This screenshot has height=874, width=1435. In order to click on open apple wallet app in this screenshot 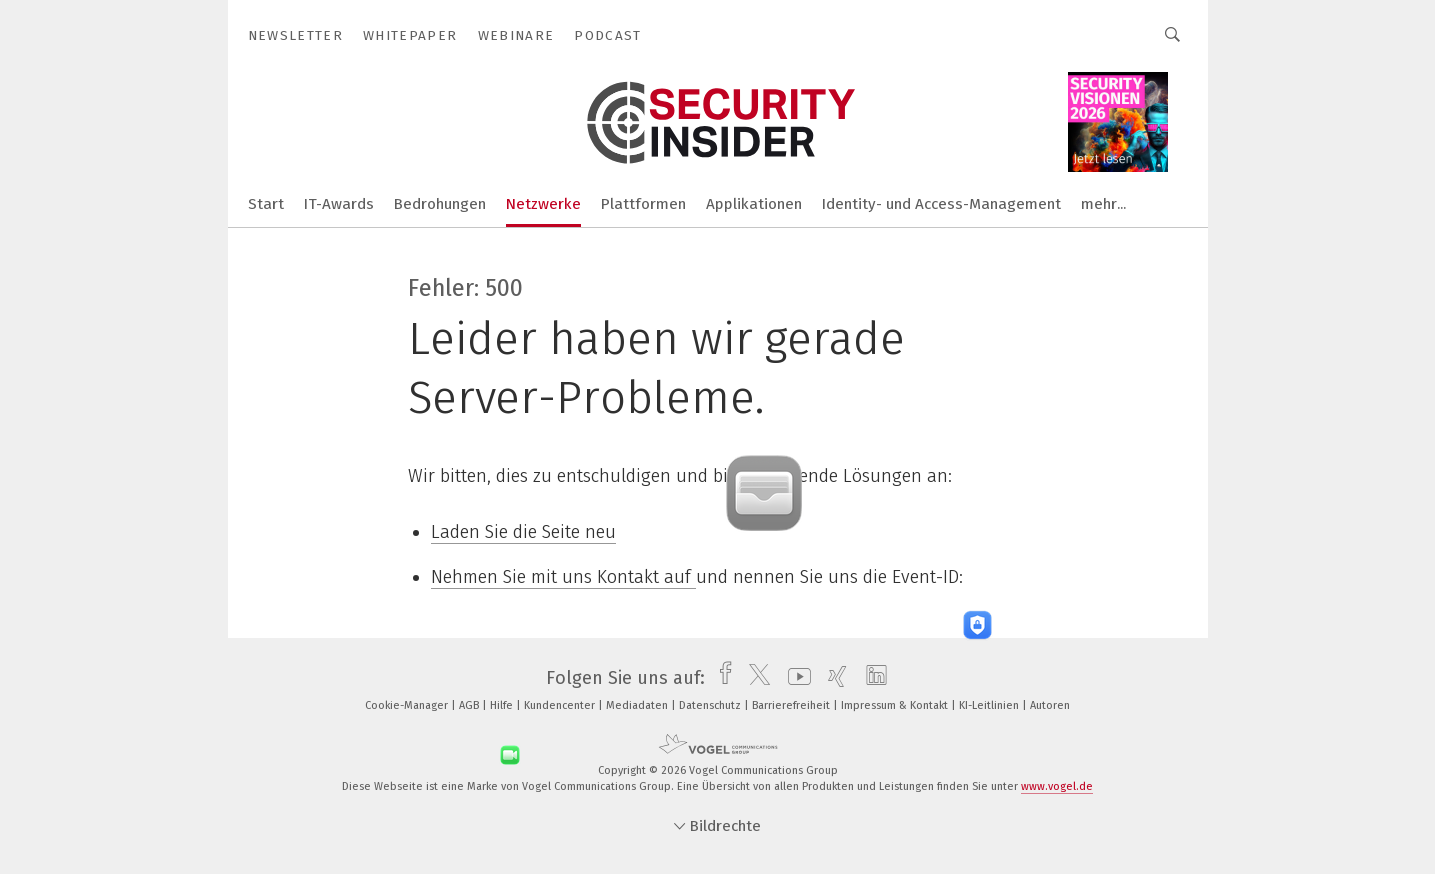, I will do `click(764, 493)`.